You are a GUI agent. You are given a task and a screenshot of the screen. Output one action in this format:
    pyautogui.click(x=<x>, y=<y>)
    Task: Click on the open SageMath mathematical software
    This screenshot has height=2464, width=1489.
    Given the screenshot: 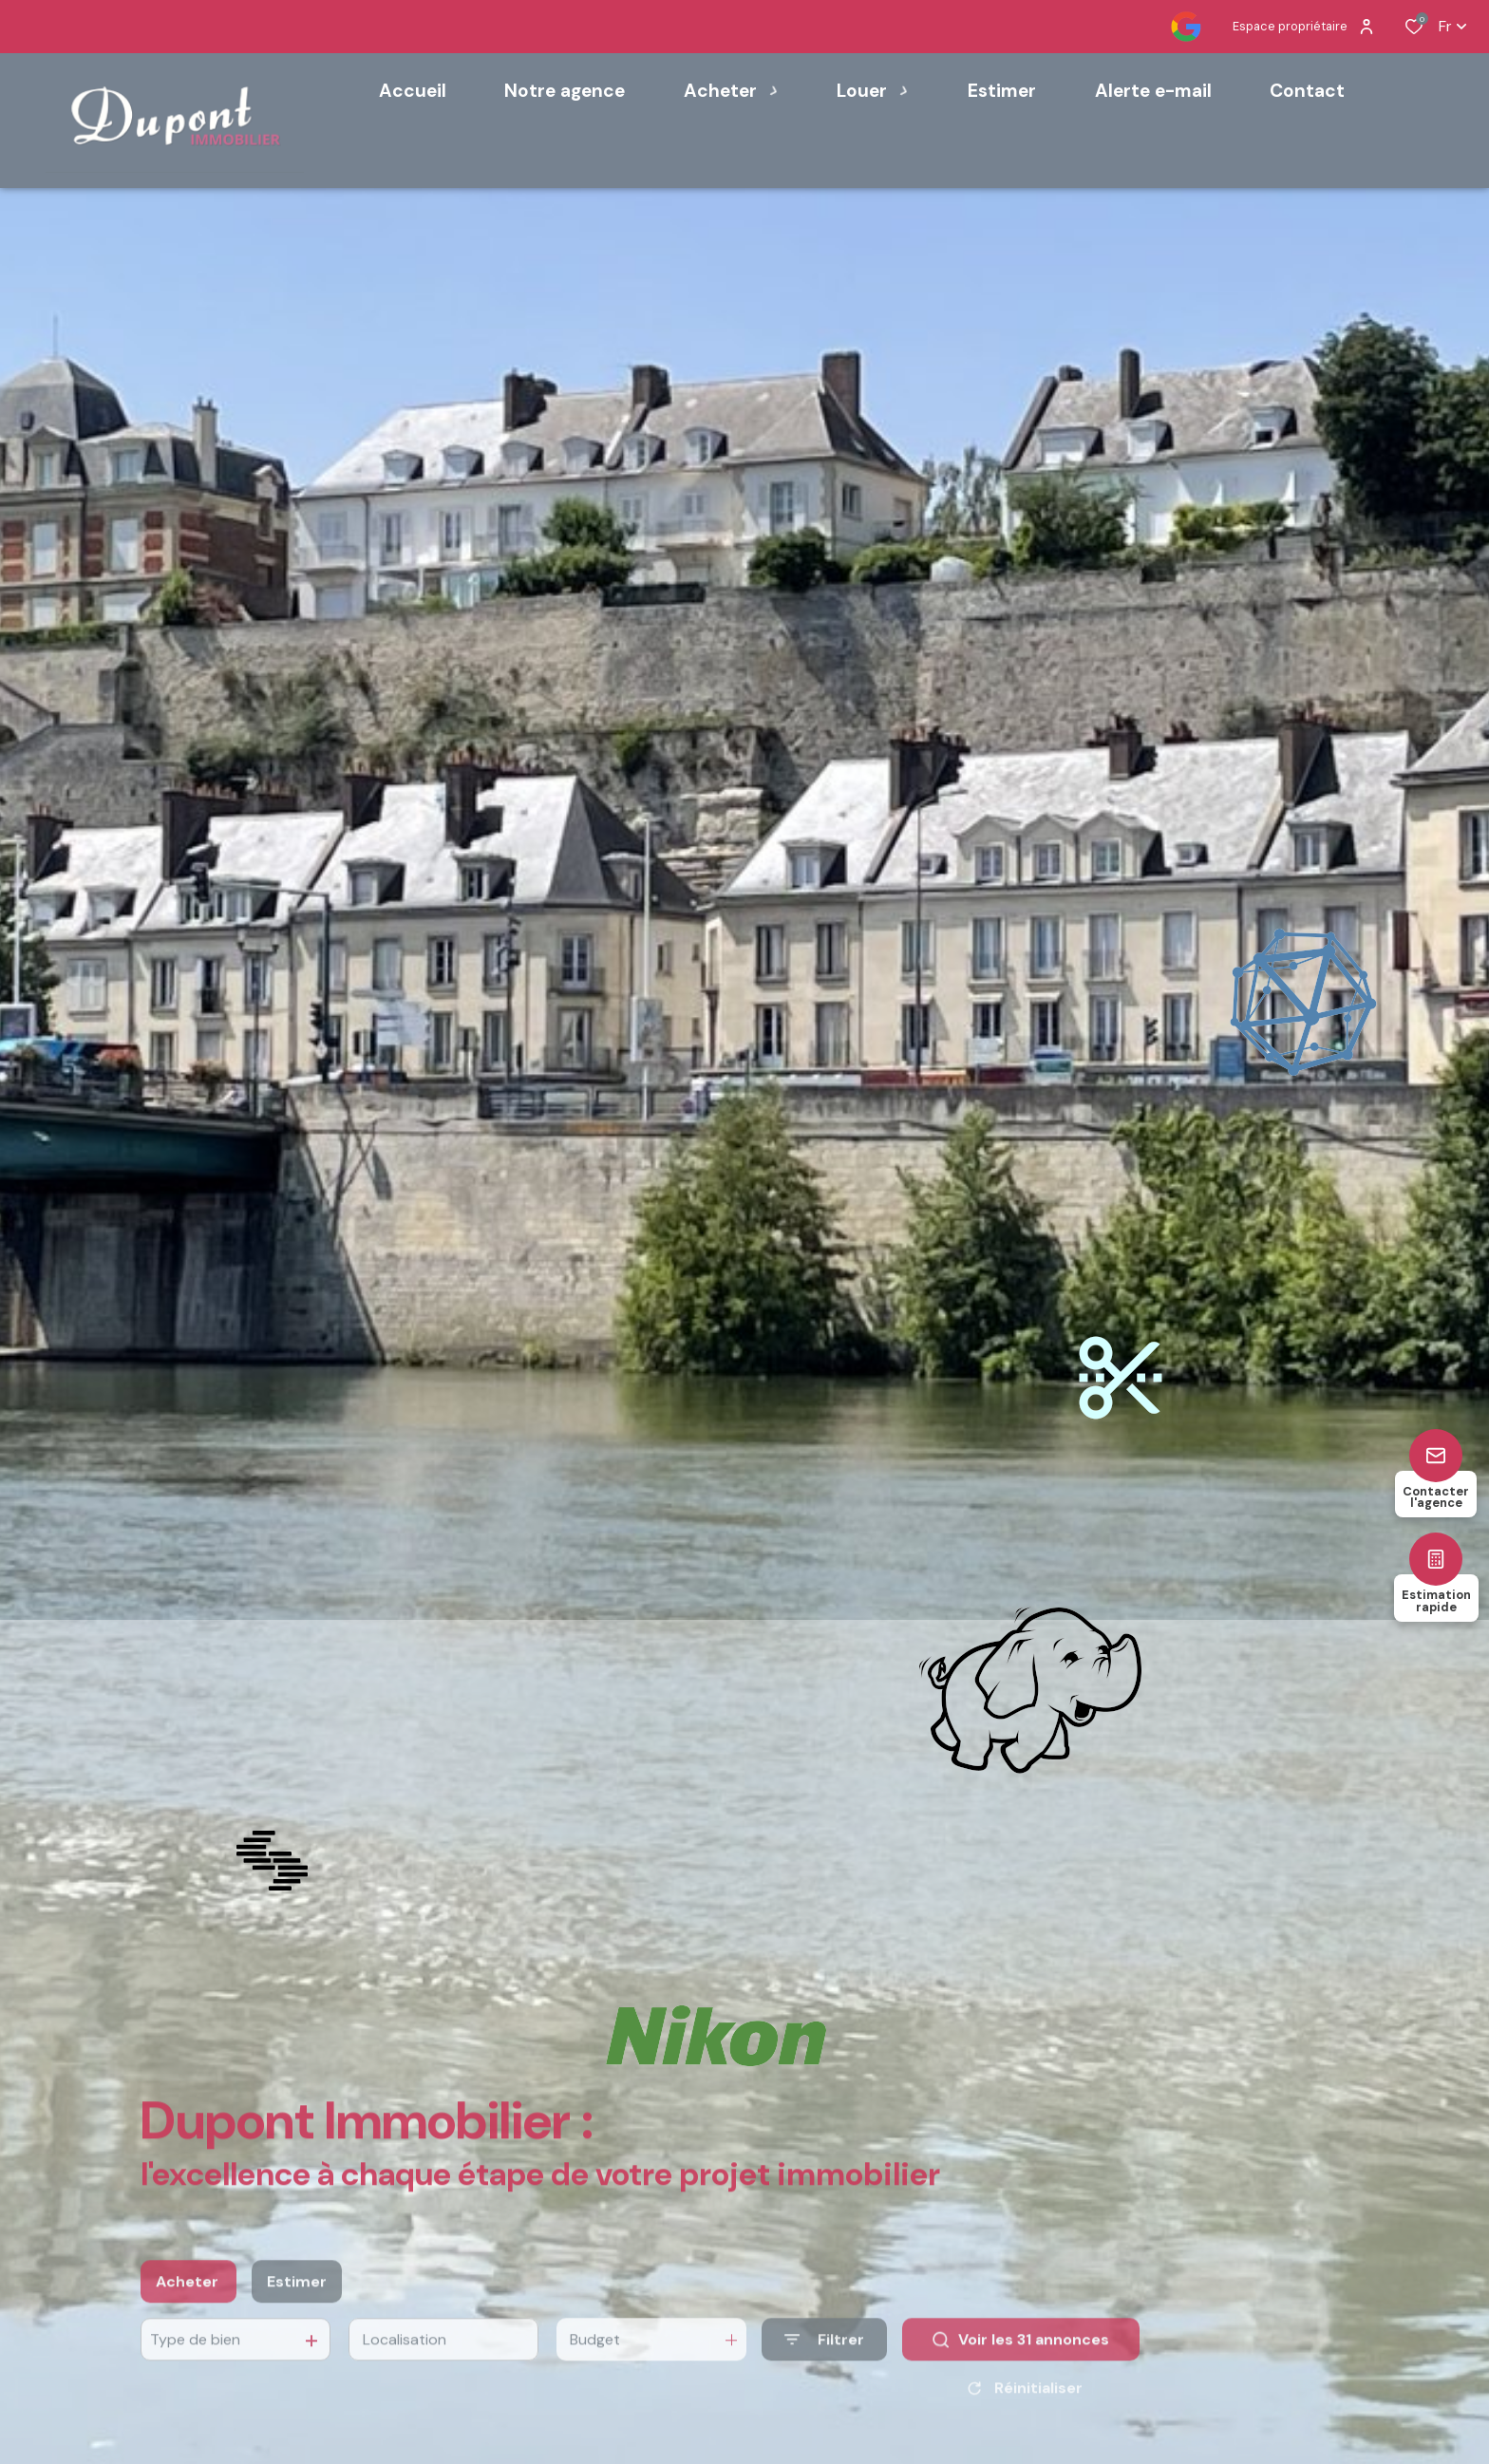 What is the action you would take?
    pyautogui.click(x=1303, y=1002)
    